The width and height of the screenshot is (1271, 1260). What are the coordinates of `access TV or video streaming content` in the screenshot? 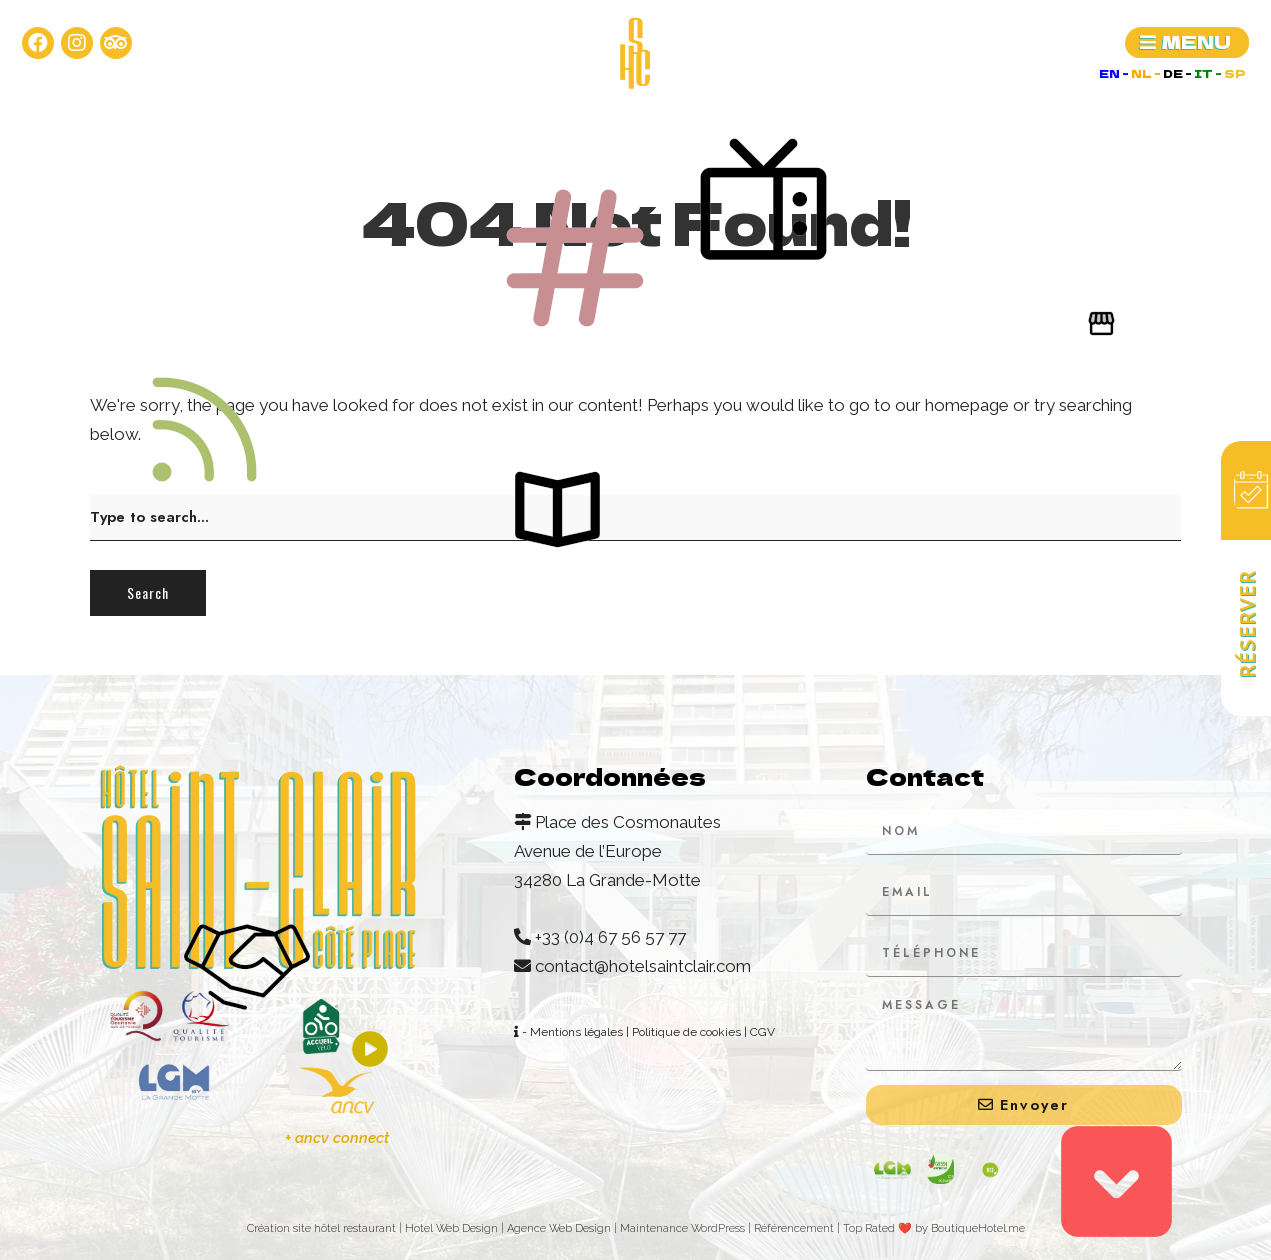 It's located at (763, 206).